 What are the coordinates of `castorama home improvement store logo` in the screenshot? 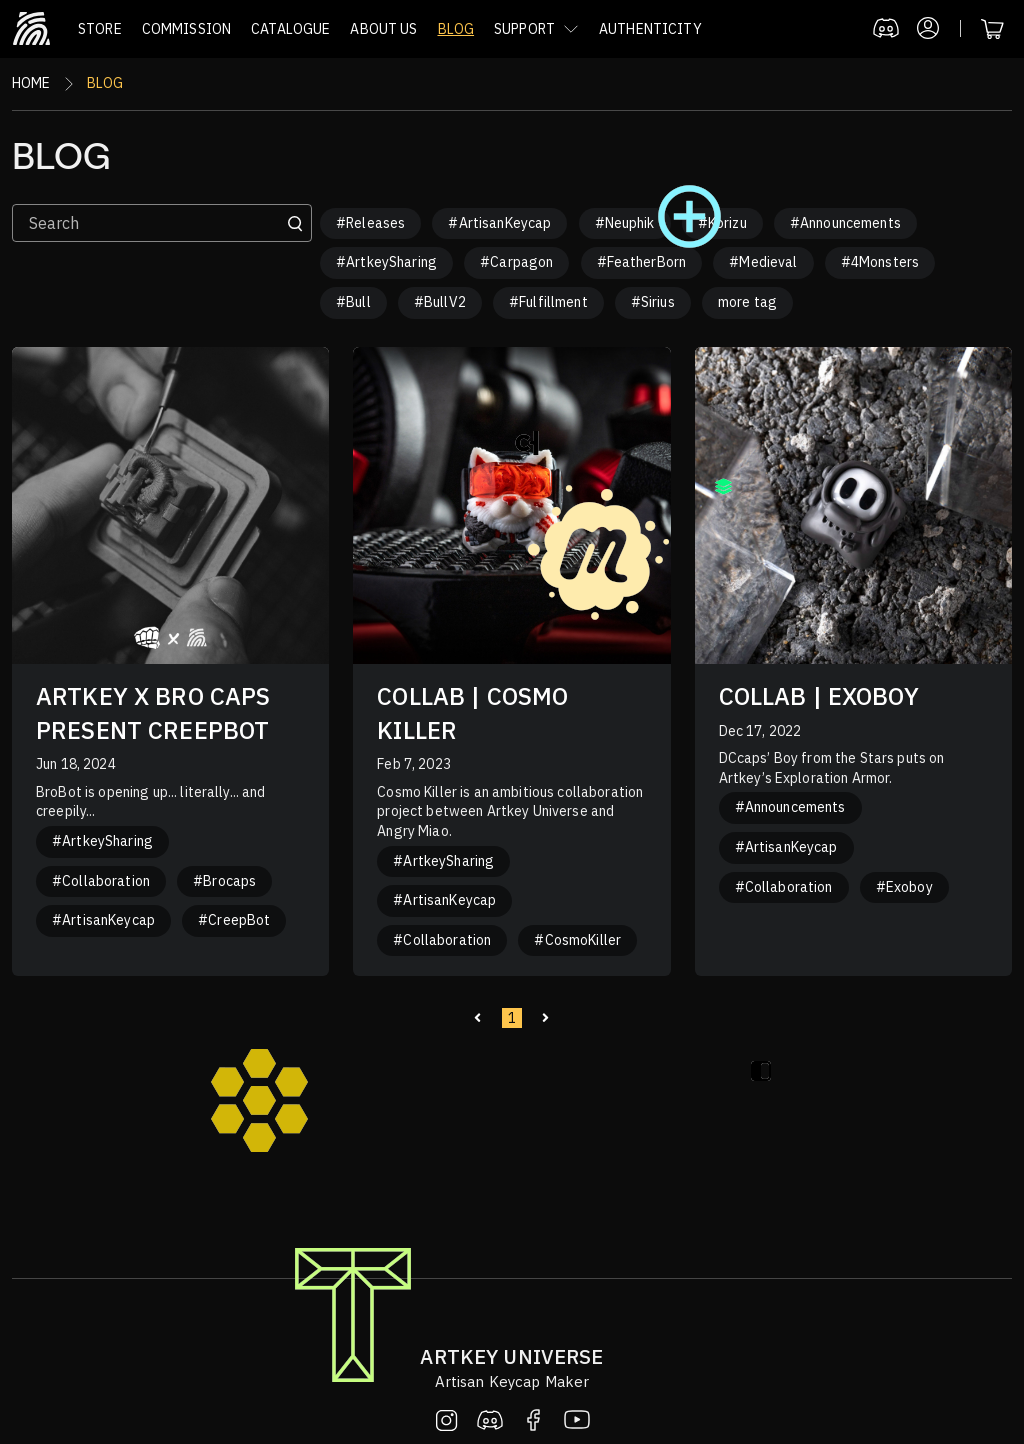 It's located at (527, 443).